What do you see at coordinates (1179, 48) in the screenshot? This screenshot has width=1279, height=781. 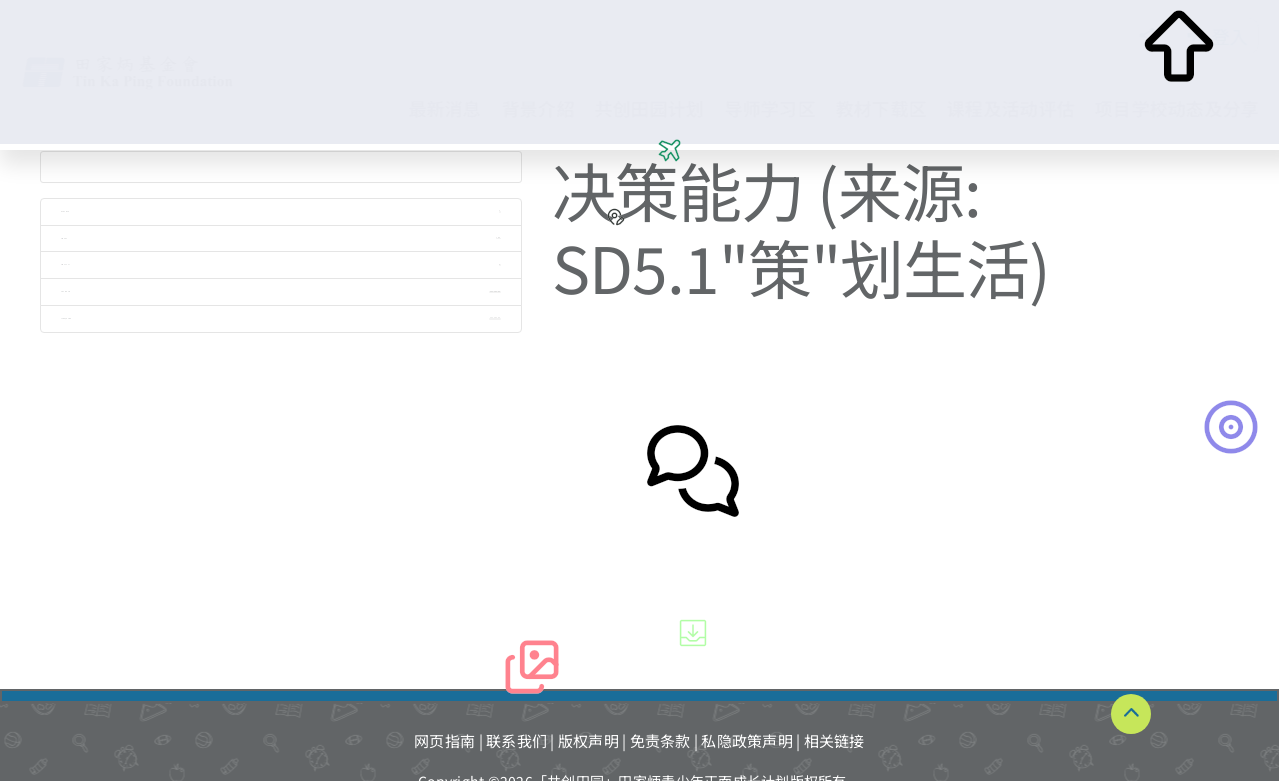 I see `upvote or like content` at bounding box center [1179, 48].